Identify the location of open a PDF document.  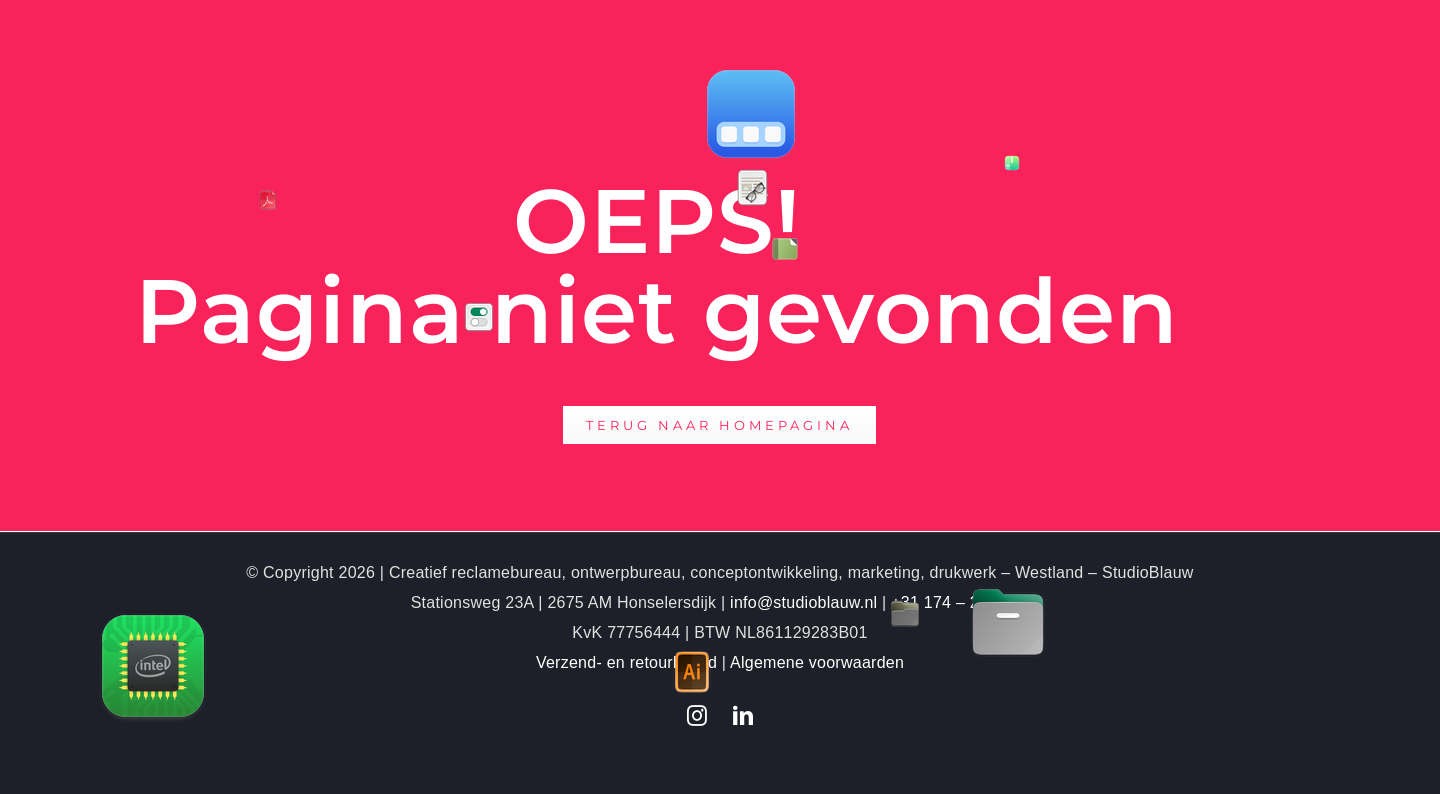
(268, 200).